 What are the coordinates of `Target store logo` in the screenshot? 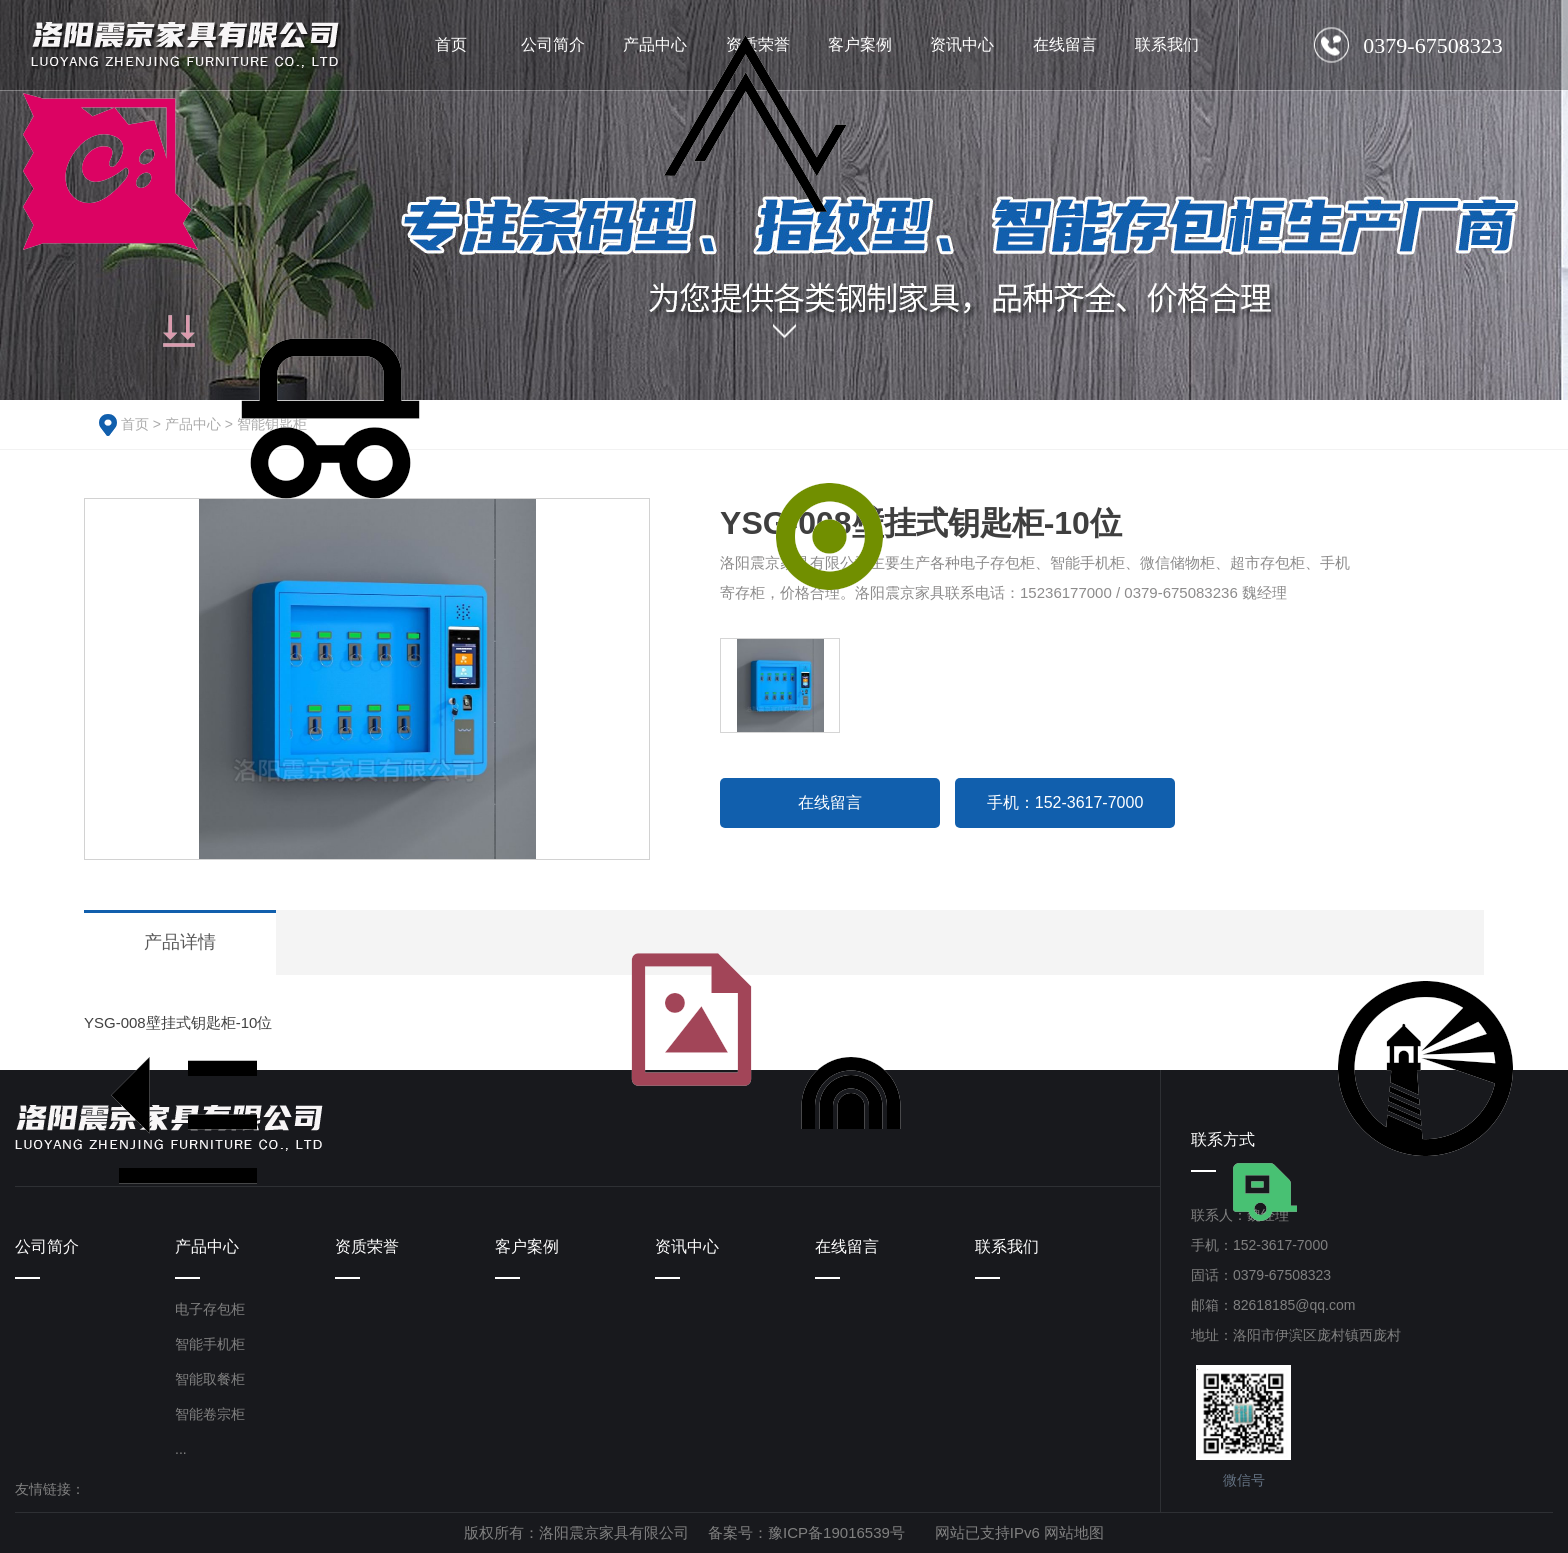 It's located at (829, 536).